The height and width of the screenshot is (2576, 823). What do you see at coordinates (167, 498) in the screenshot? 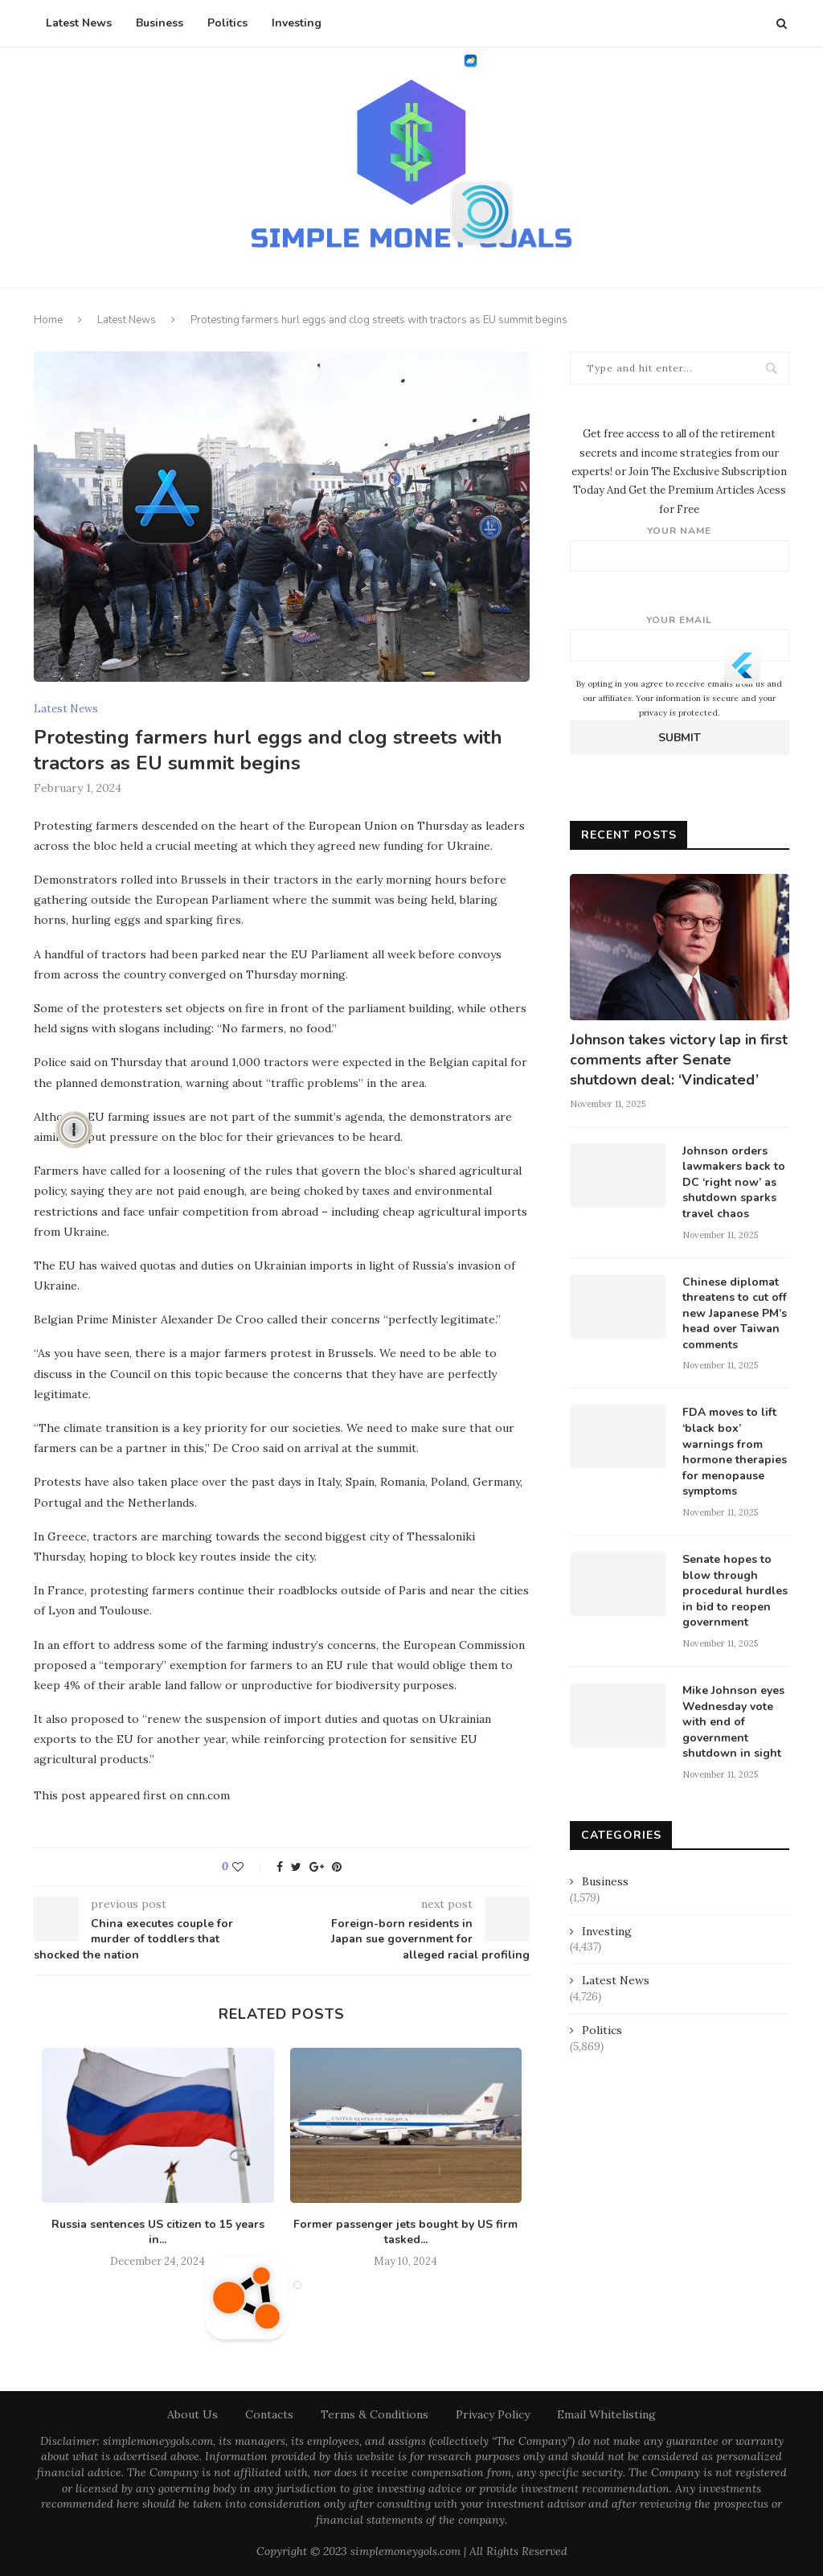
I see `open the app store connect or developer tools` at bounding box center [167, 498].